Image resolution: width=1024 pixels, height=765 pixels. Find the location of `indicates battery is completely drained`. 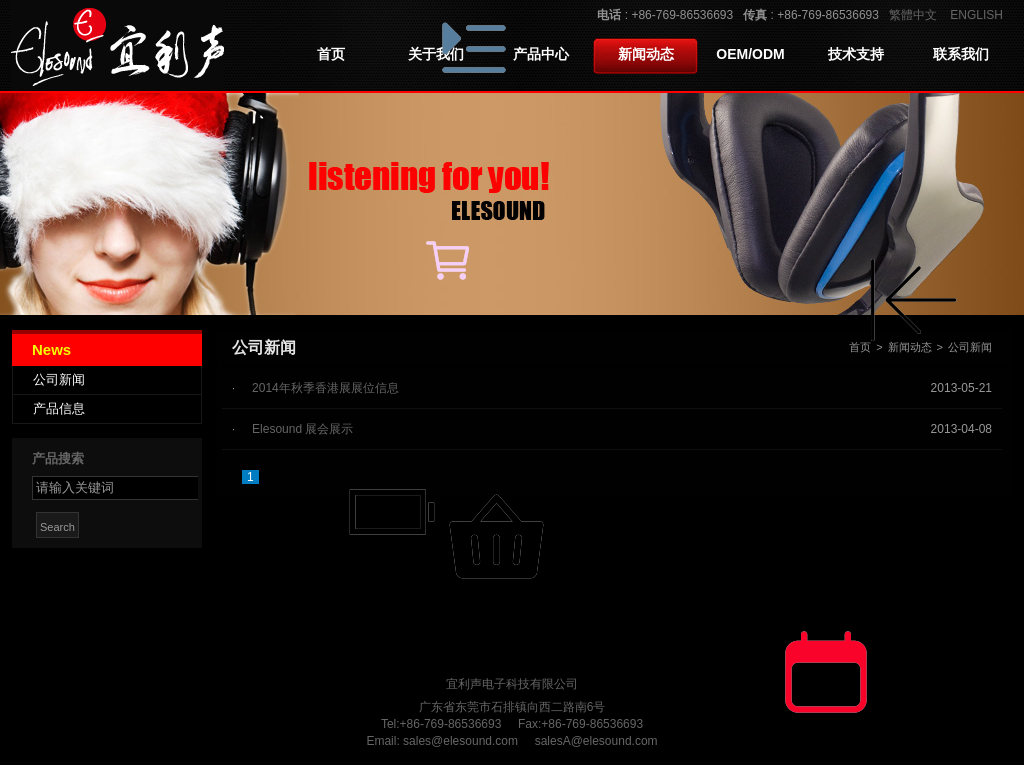

indicates battery is completely drained is located at coordinates (392, 512).